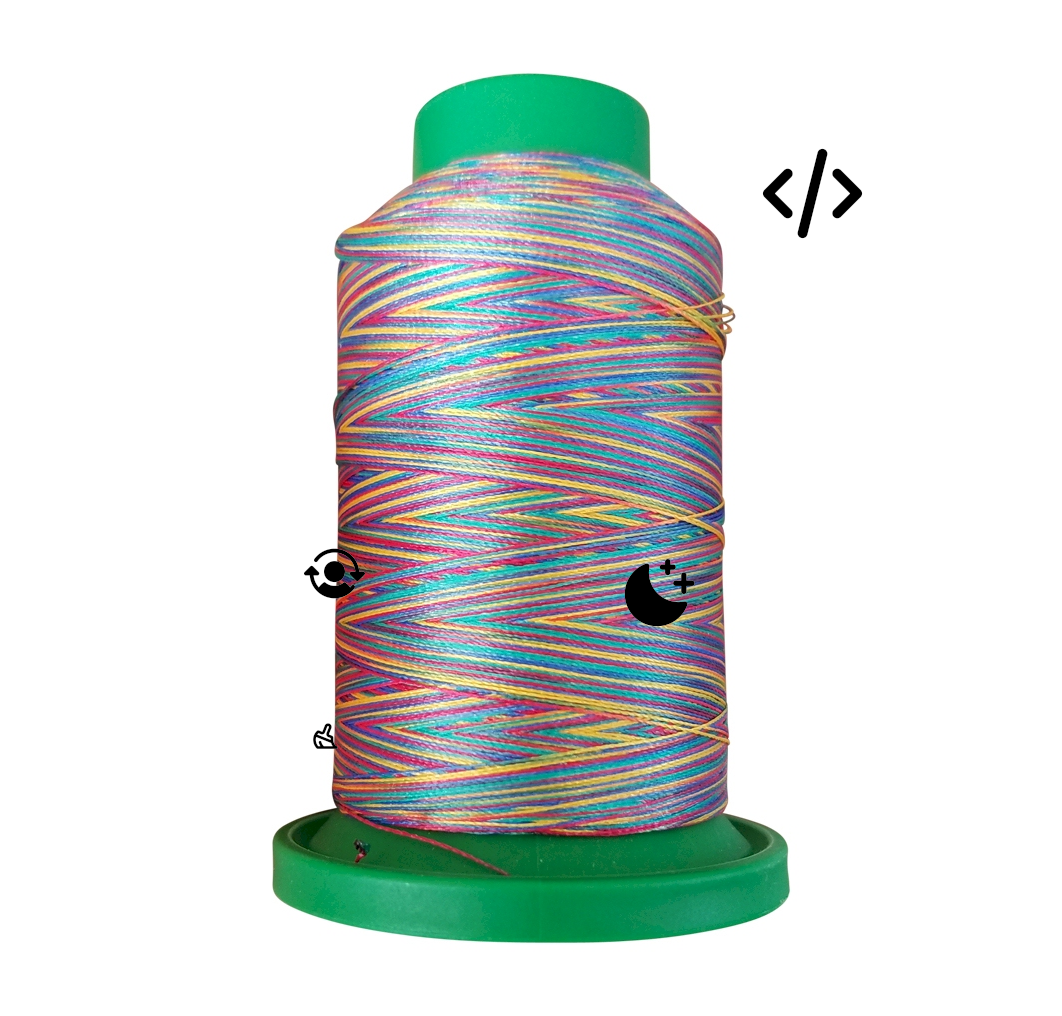  Describe the element at coordinates (325, 737) in the screenshot. I see `clear cache or temporary files` at that location.